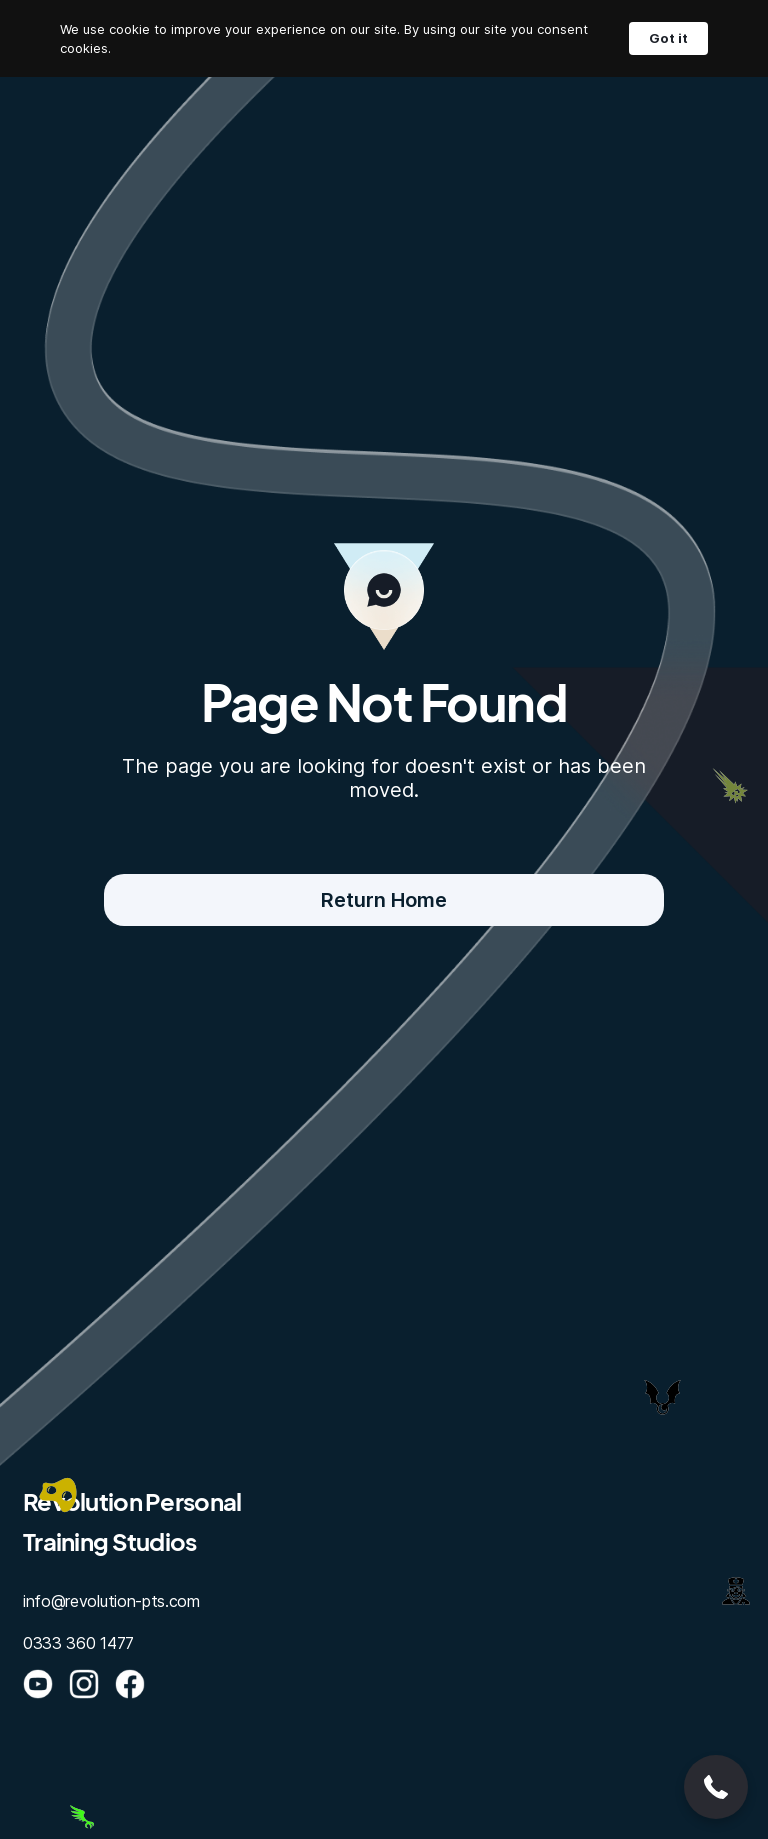 The height and width of the screenshot is (1839, 768). Describe the element at coordinates (58, 1495) in the screenshot. I see `indicates breakfast or morning meal options` at that location.